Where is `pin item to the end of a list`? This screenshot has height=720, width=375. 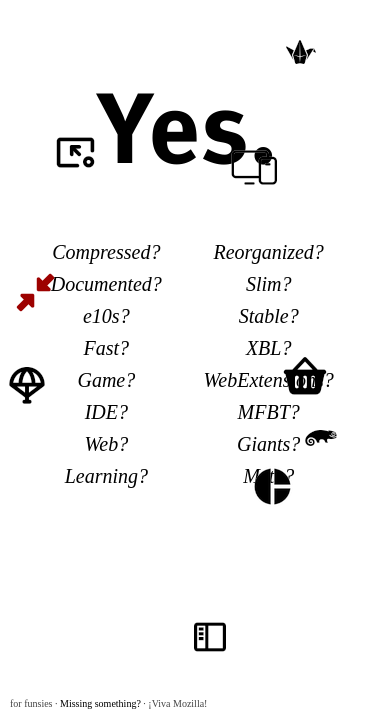 pin item to the end of a list is located at coordinates (75, 152).